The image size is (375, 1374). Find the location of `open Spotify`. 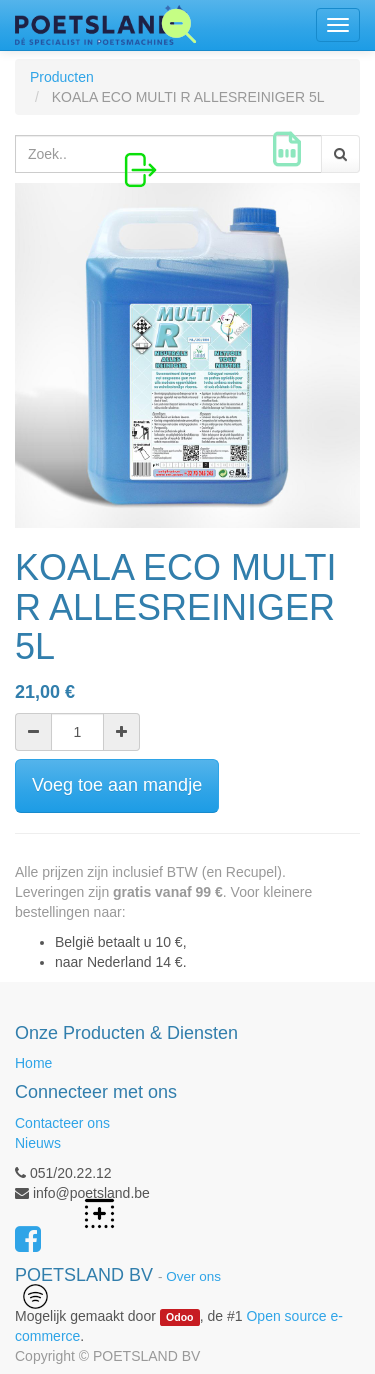

open Spotify is located at coordinates (35, 1296).